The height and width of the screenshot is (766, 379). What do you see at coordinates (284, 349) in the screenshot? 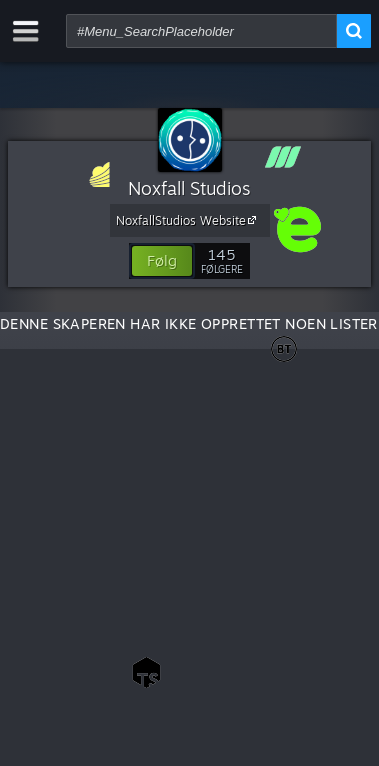
I see `BT (British Telecom) company logo` at bounding box center [284, 349].